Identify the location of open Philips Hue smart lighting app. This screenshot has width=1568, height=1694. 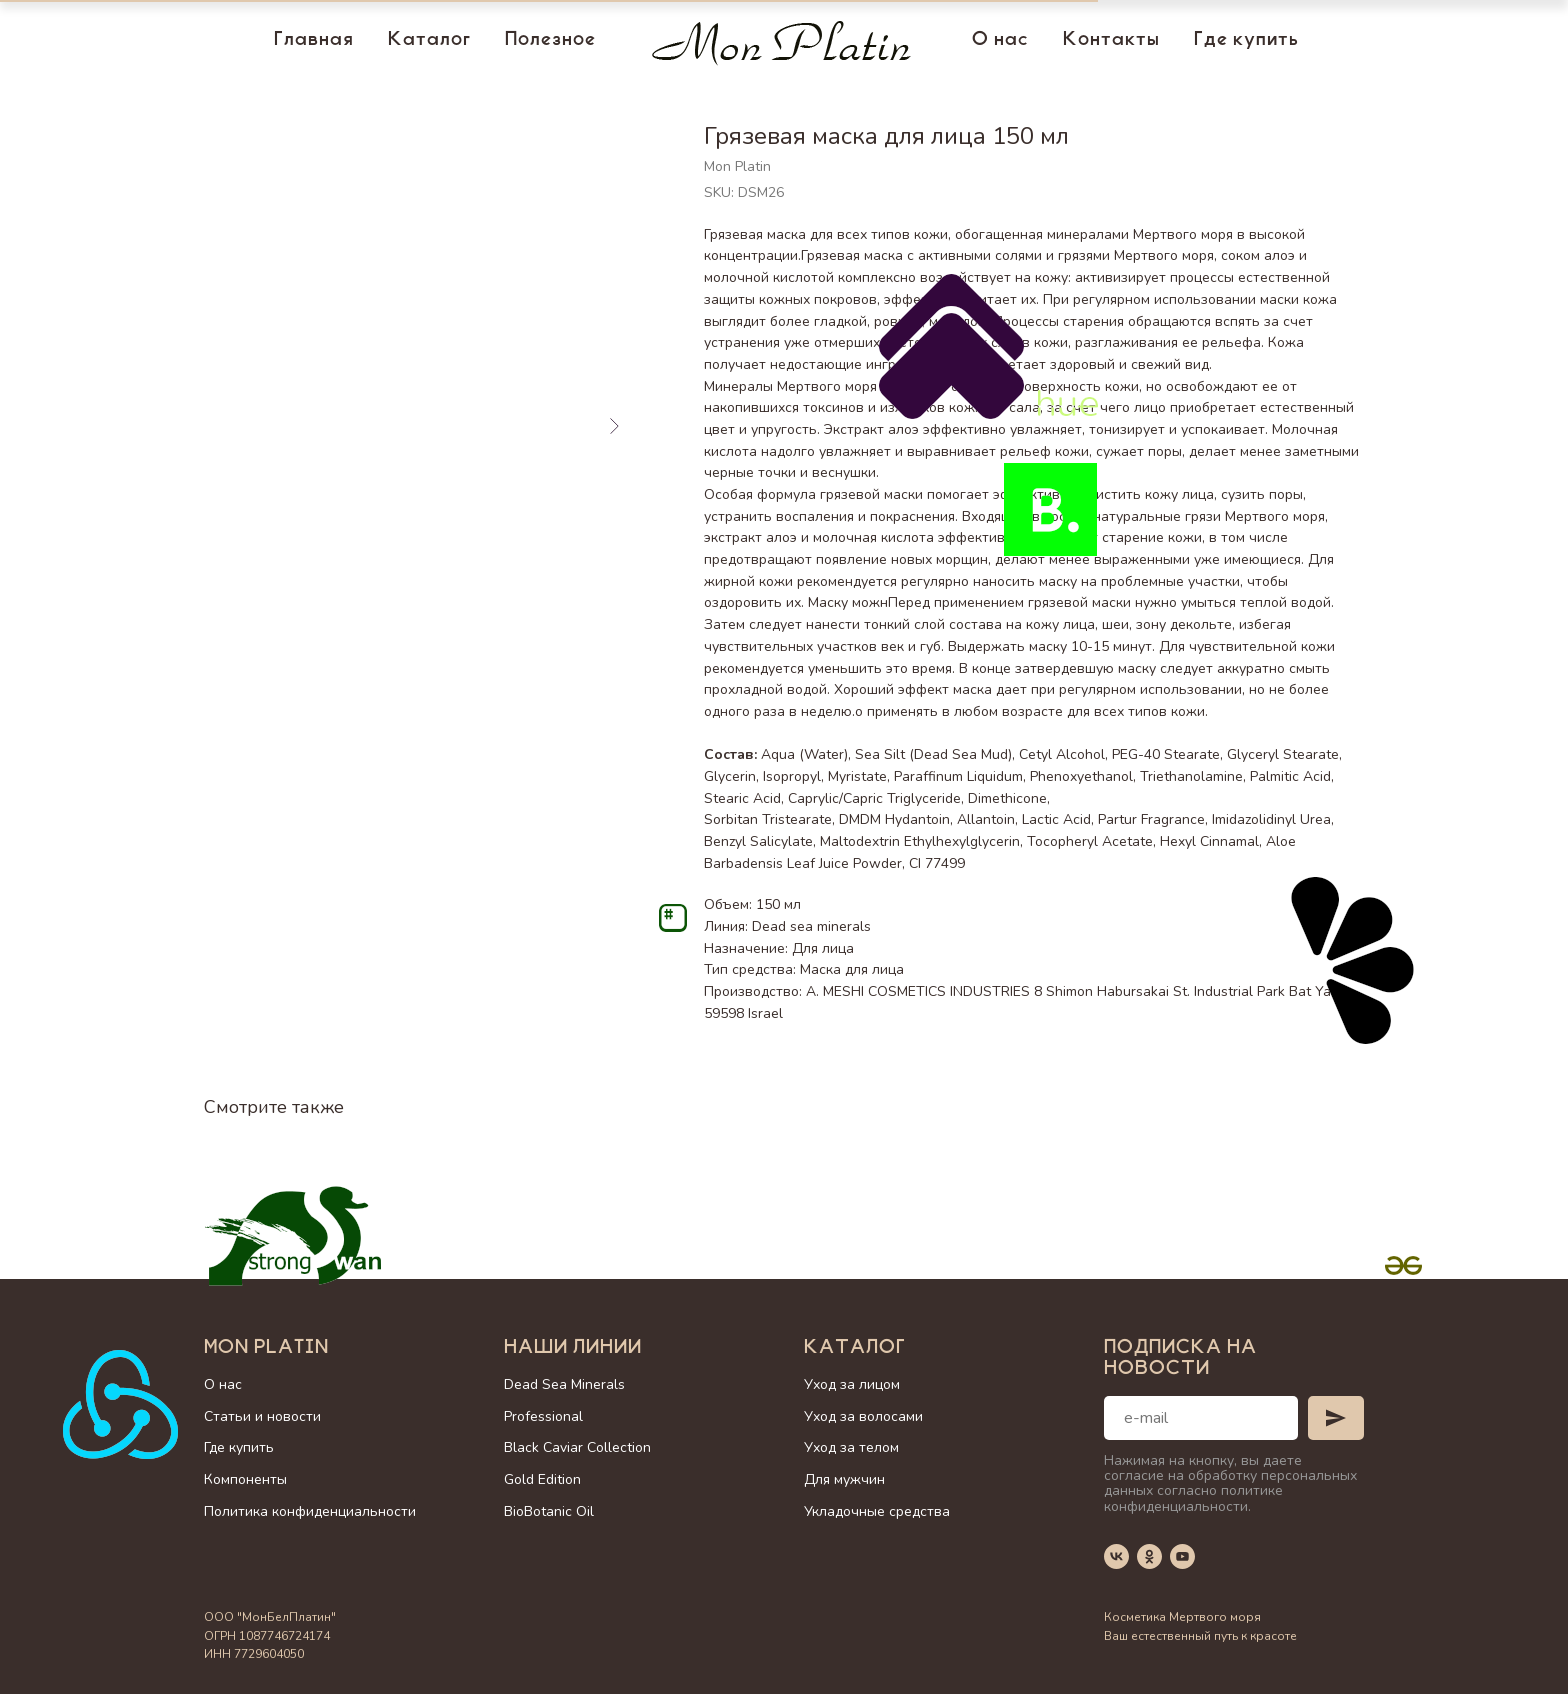
(1068, 403).